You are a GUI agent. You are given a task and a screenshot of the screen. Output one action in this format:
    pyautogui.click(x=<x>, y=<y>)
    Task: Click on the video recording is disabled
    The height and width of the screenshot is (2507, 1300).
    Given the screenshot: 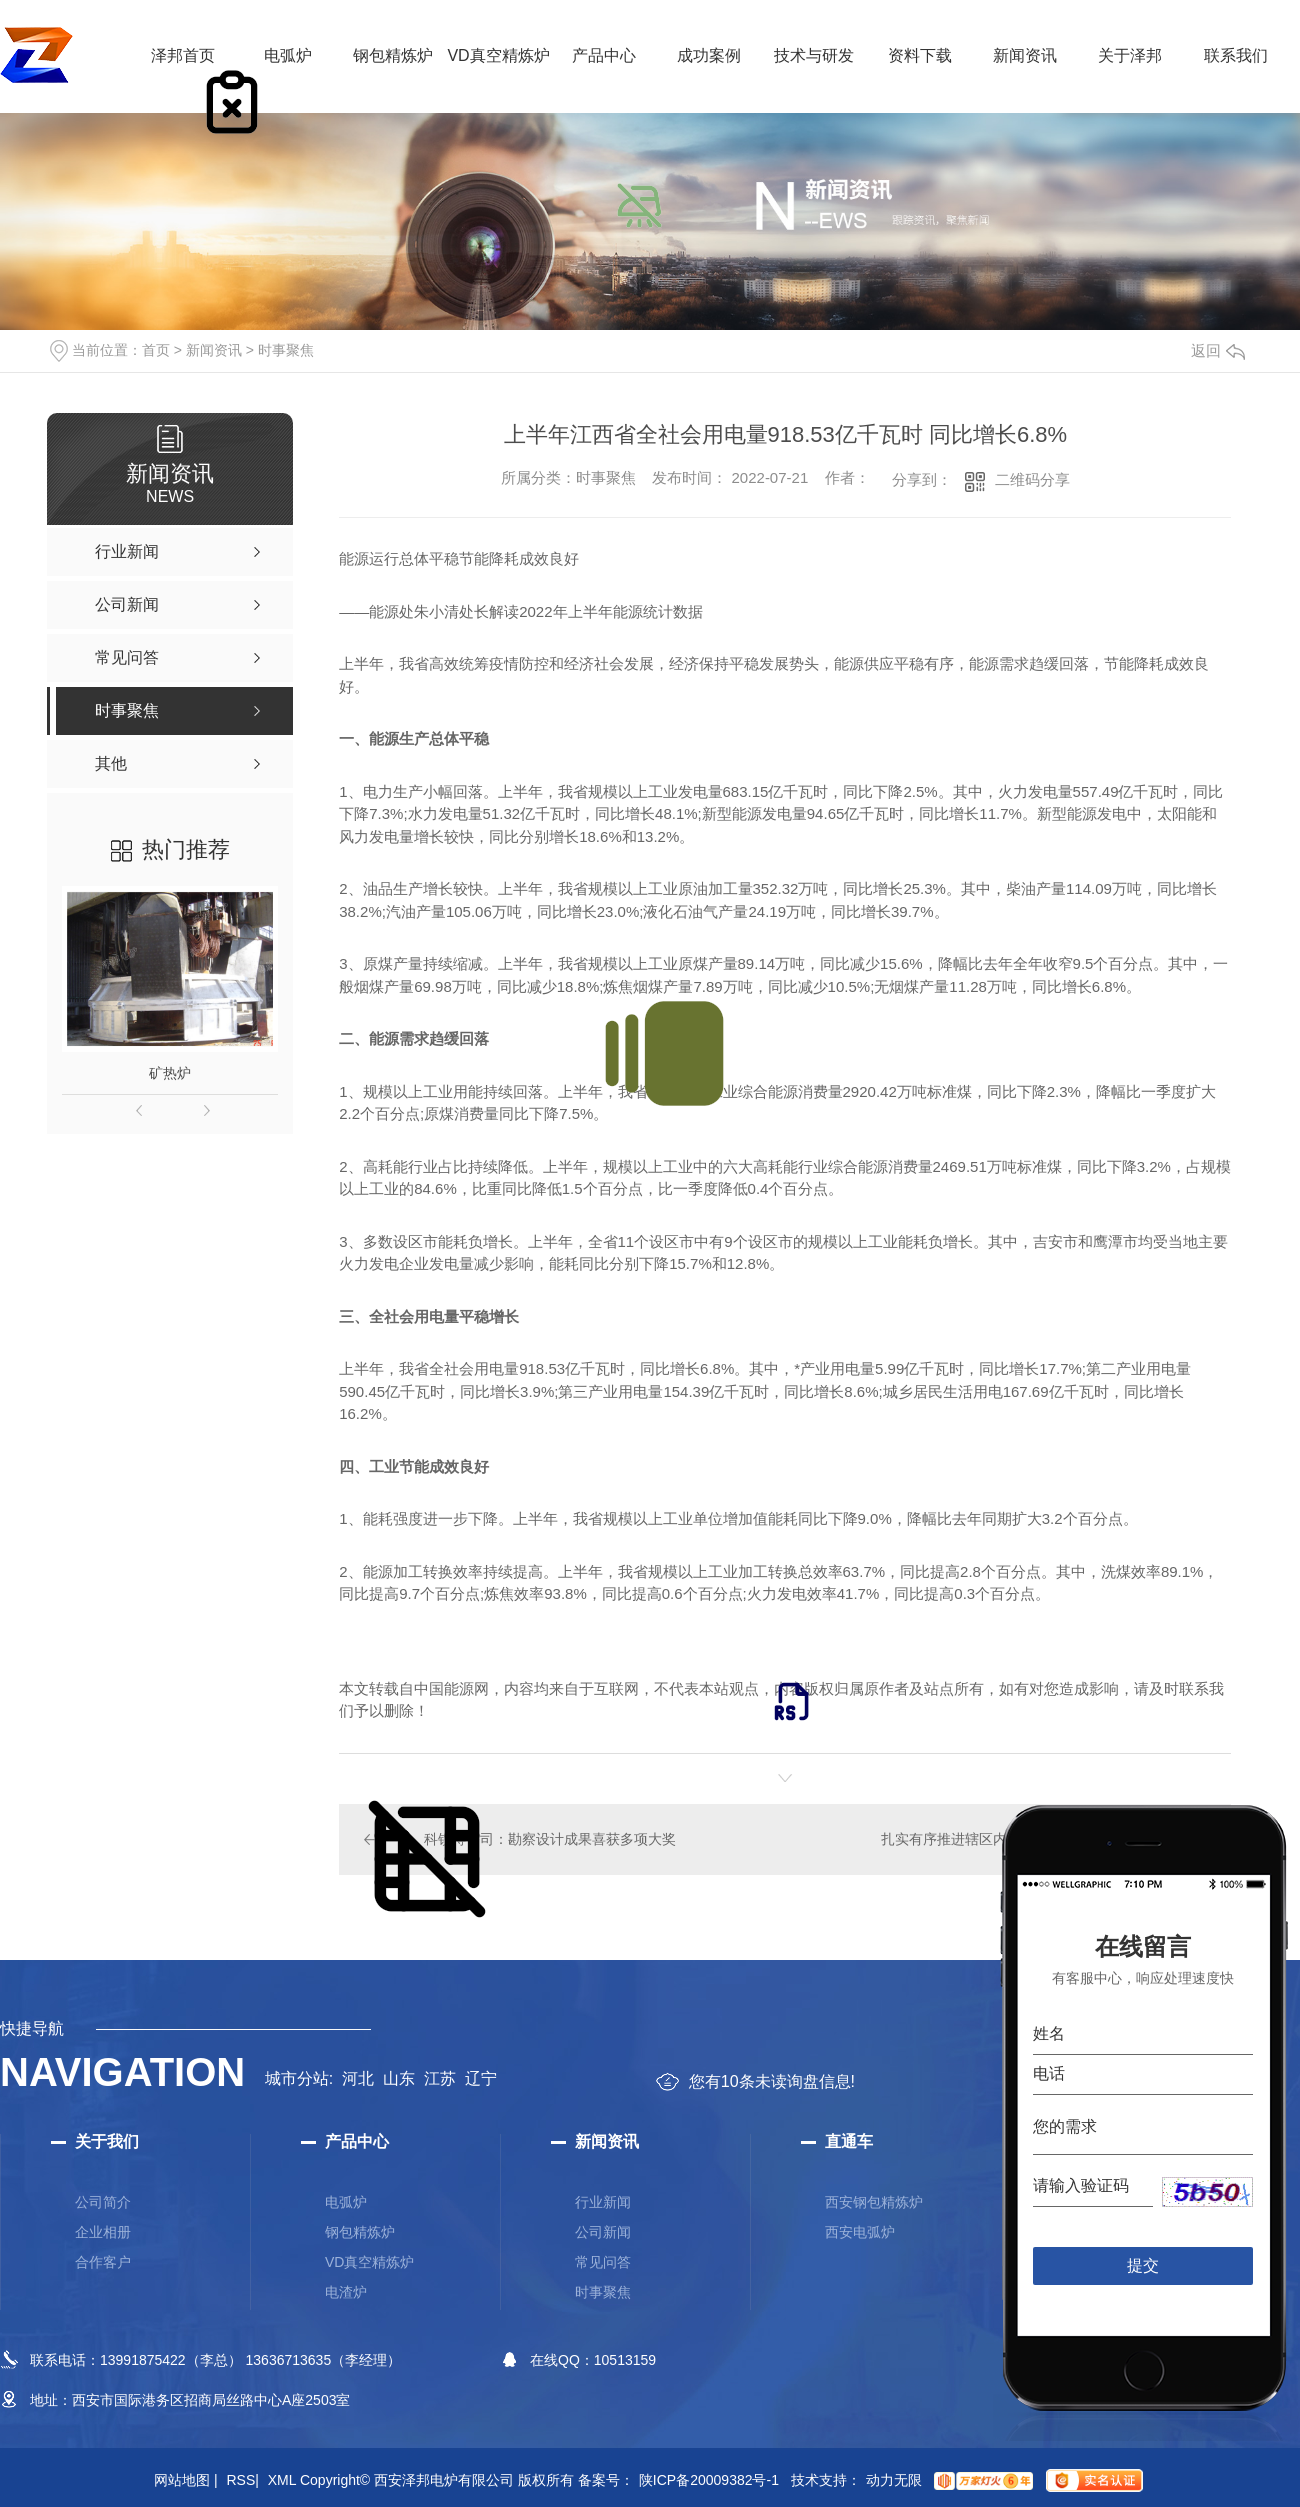 What is the action you would take?
    pyautogui.click(x=427, y=1859)
    